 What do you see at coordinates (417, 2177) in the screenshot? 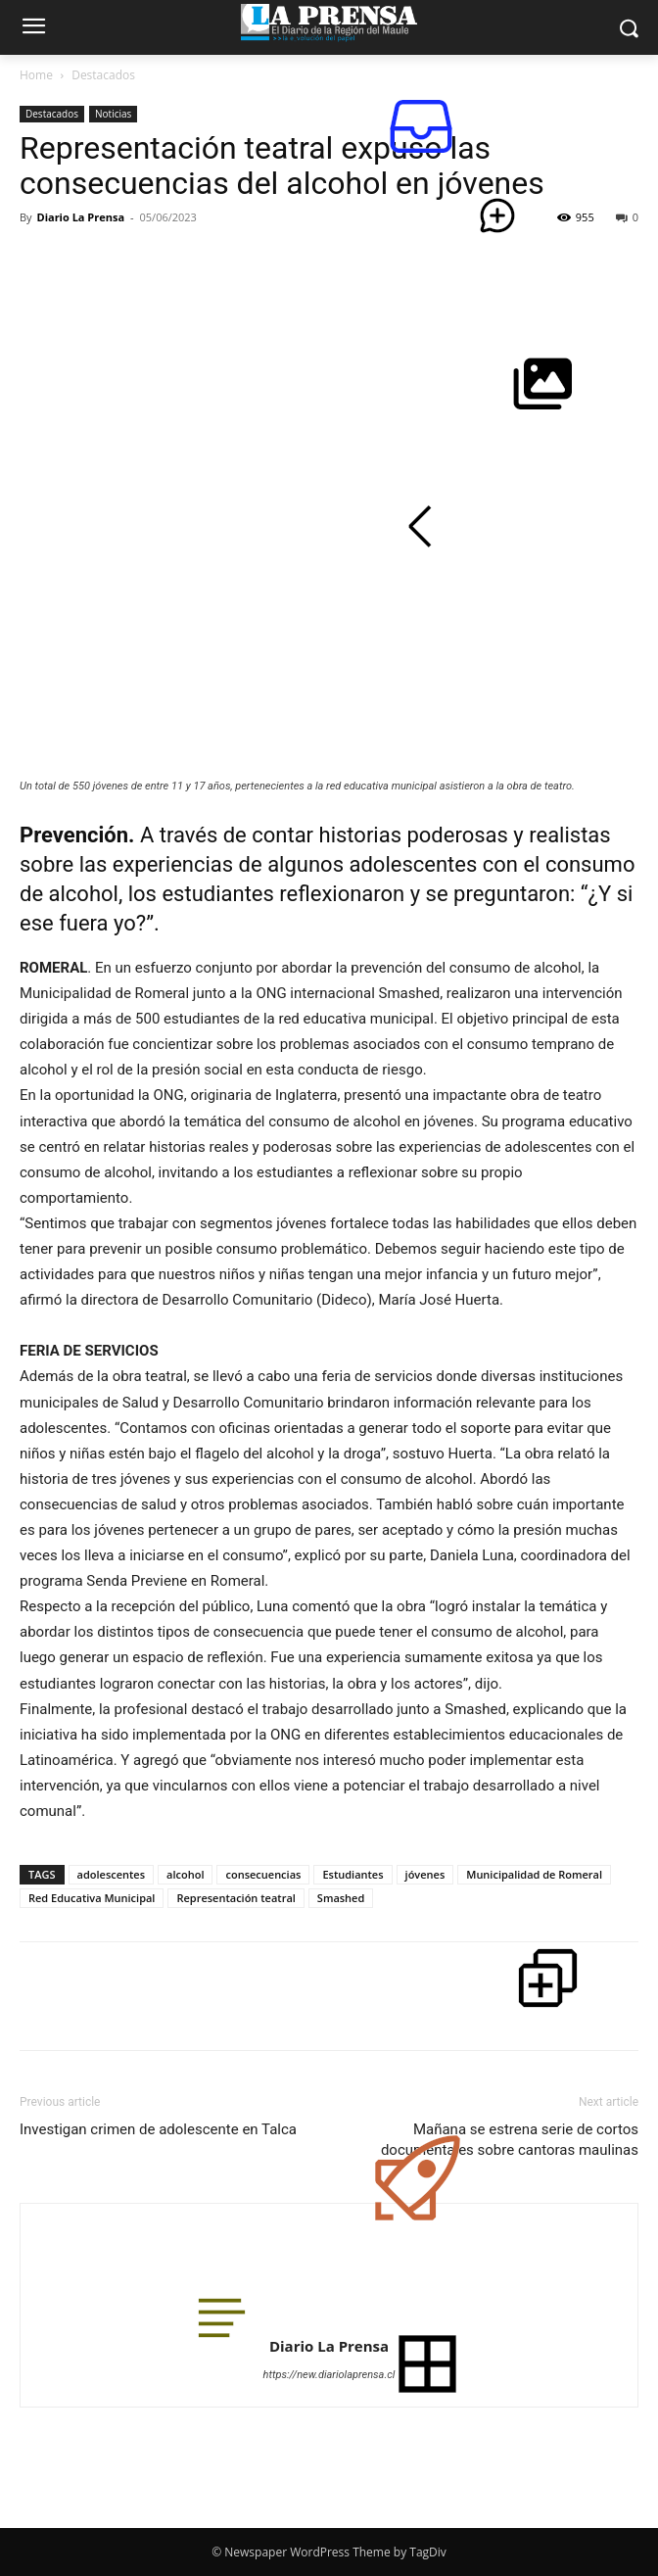
I see `launch or deploy a project` at bounding box center [417, 2177].